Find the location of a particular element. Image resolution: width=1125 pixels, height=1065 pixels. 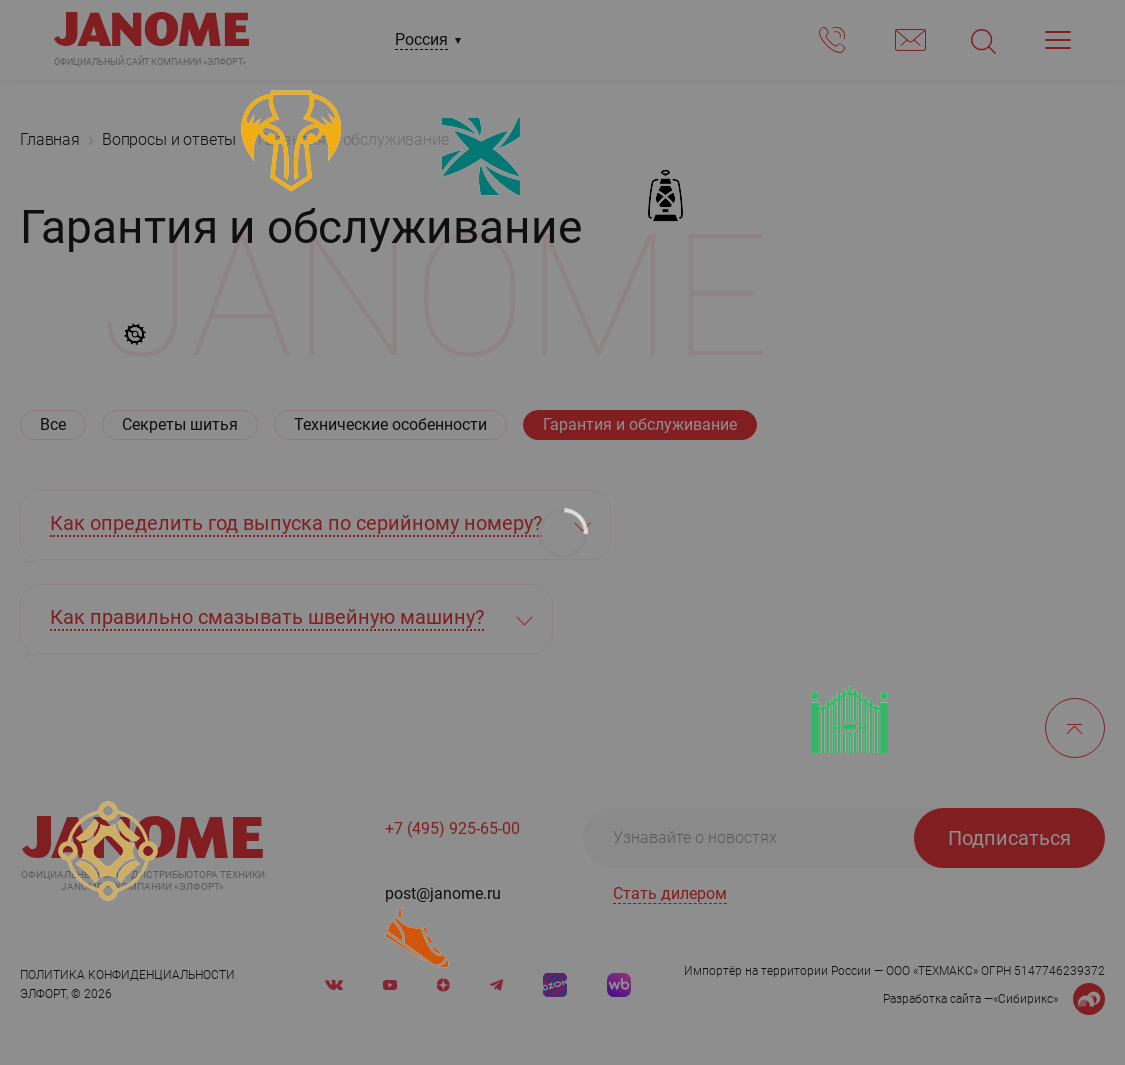

network or connection hub icon is located at coordinates (108, 851).